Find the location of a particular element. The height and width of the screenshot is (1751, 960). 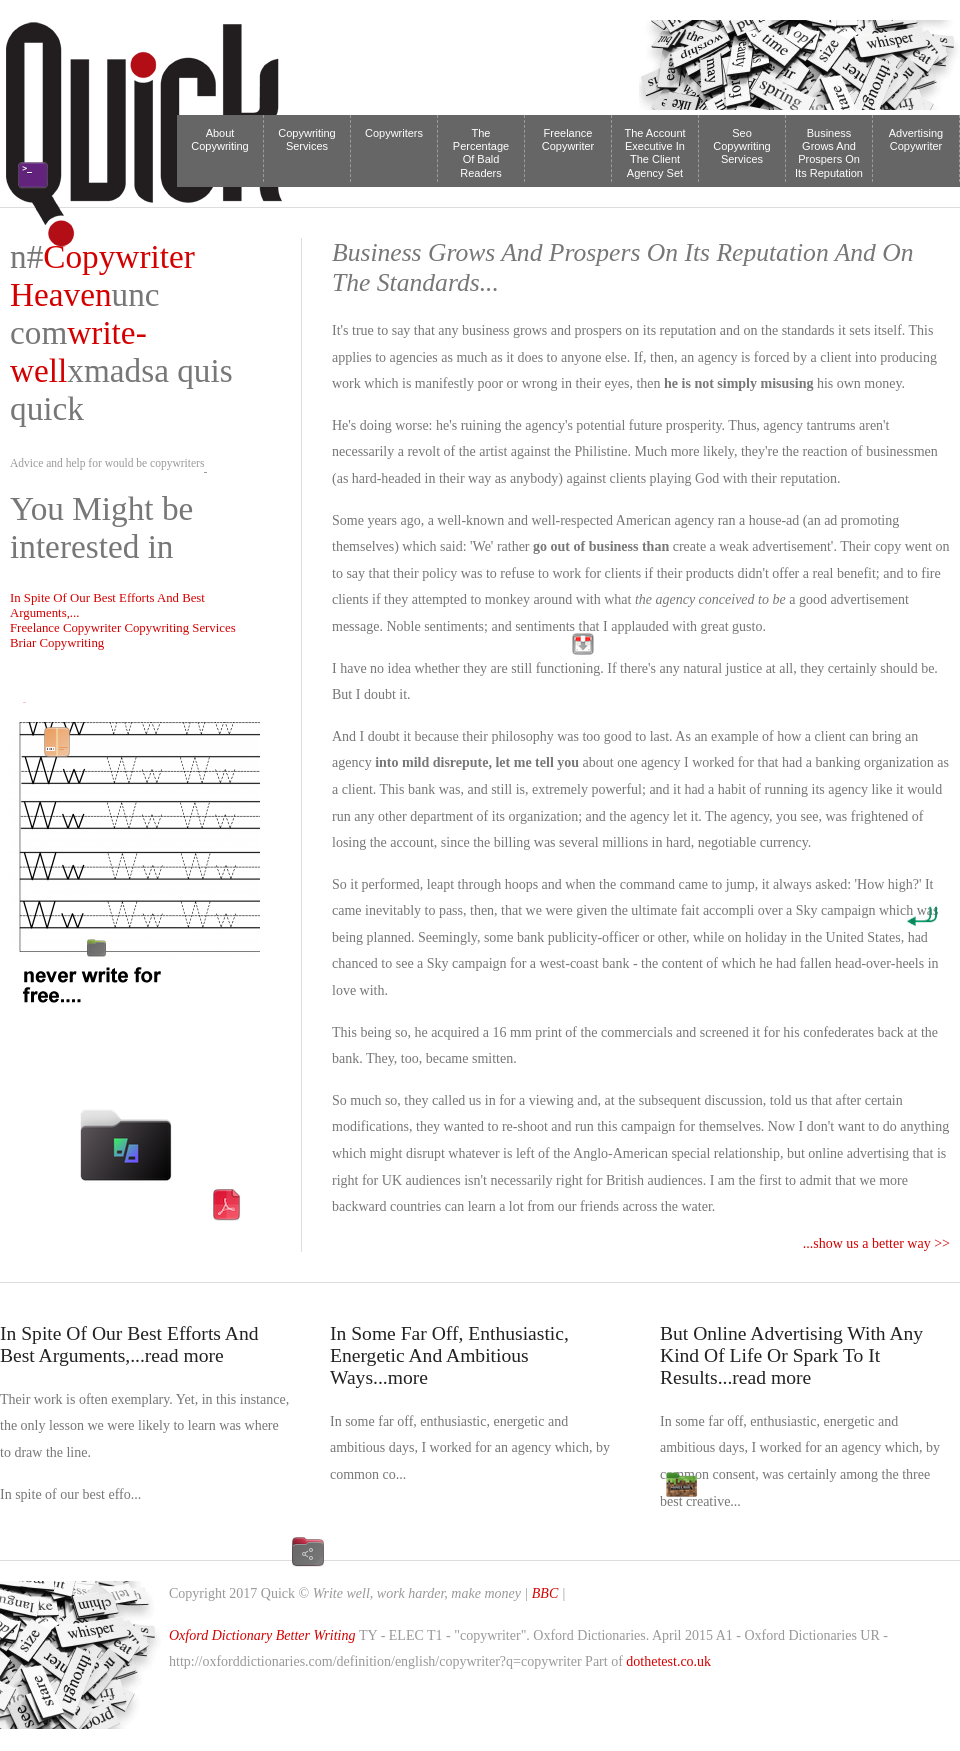

a package or archive file type is located at coordinates (57, 742).